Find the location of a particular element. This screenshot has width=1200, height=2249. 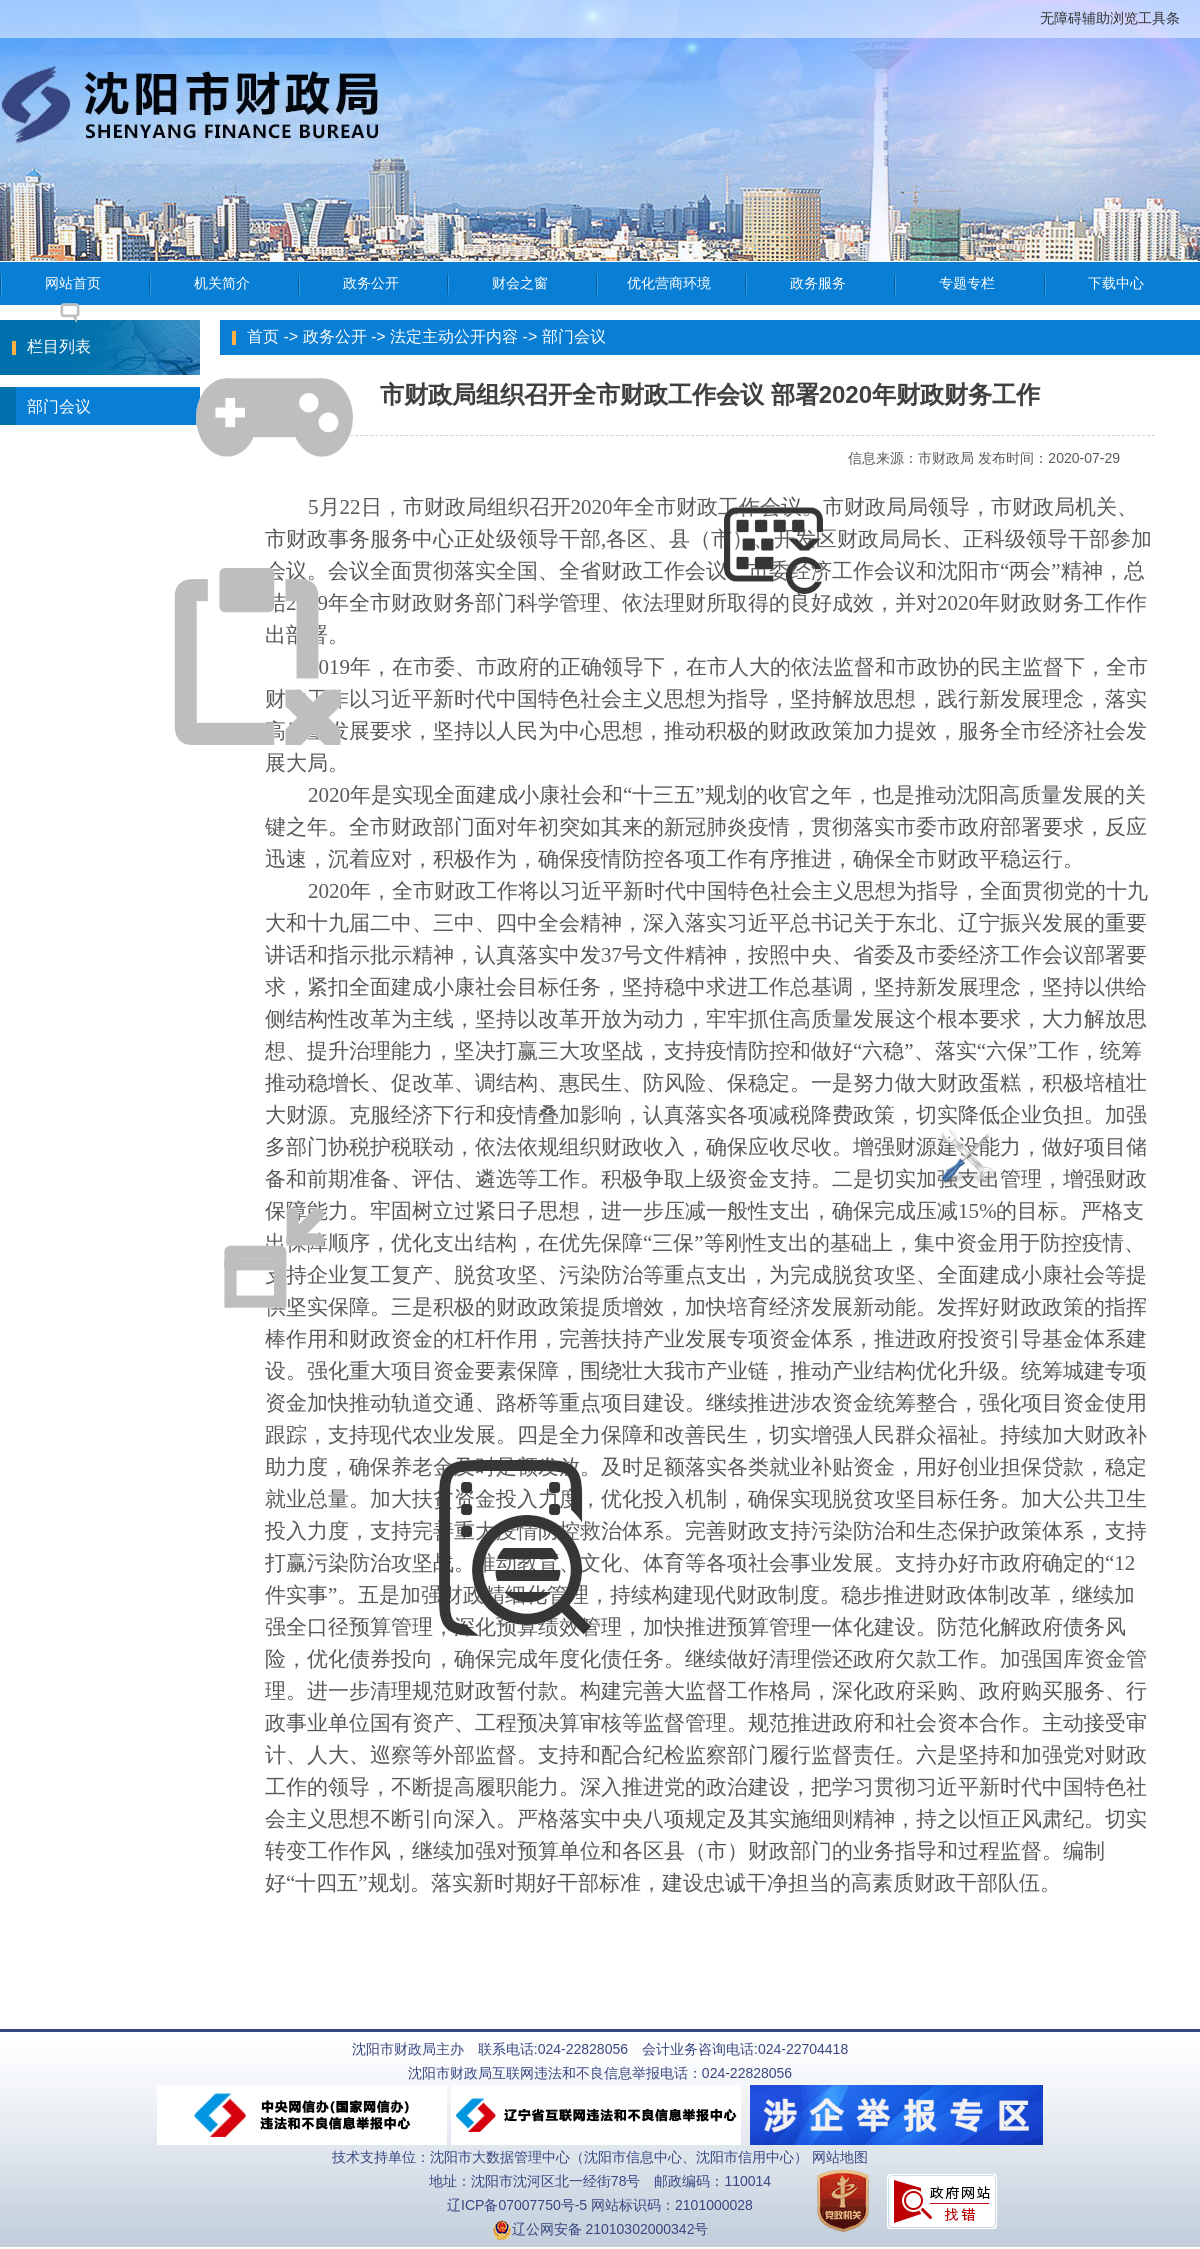

open on-screen keyboard settings is located at coordinates (773, 544).